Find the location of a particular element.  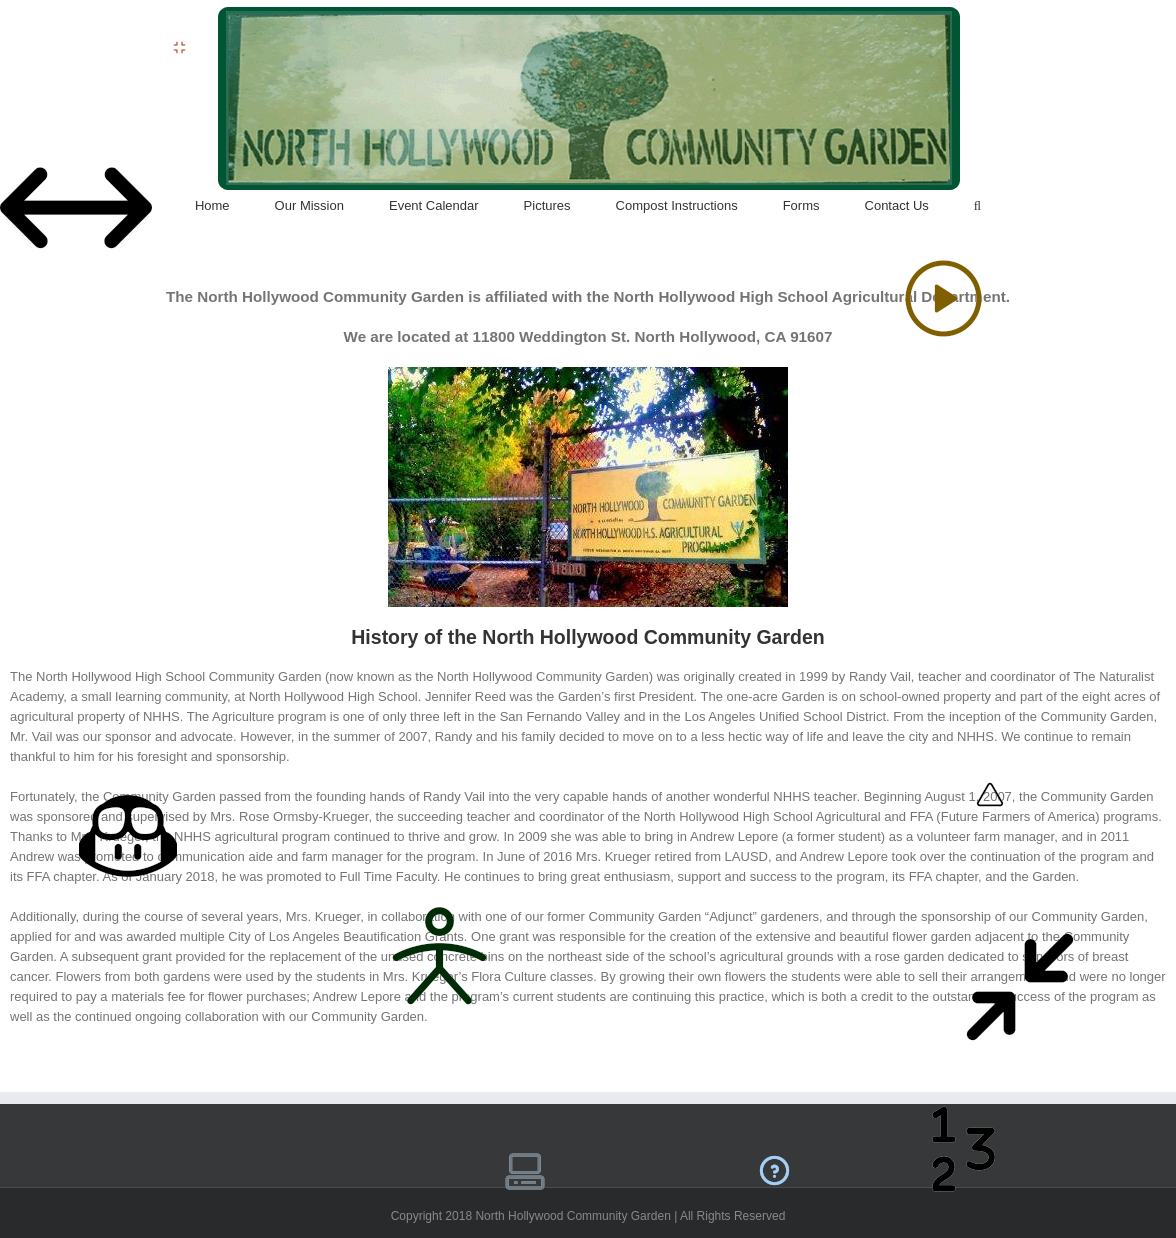

indicates a warning or caution state is located at coordinates (990, 795).